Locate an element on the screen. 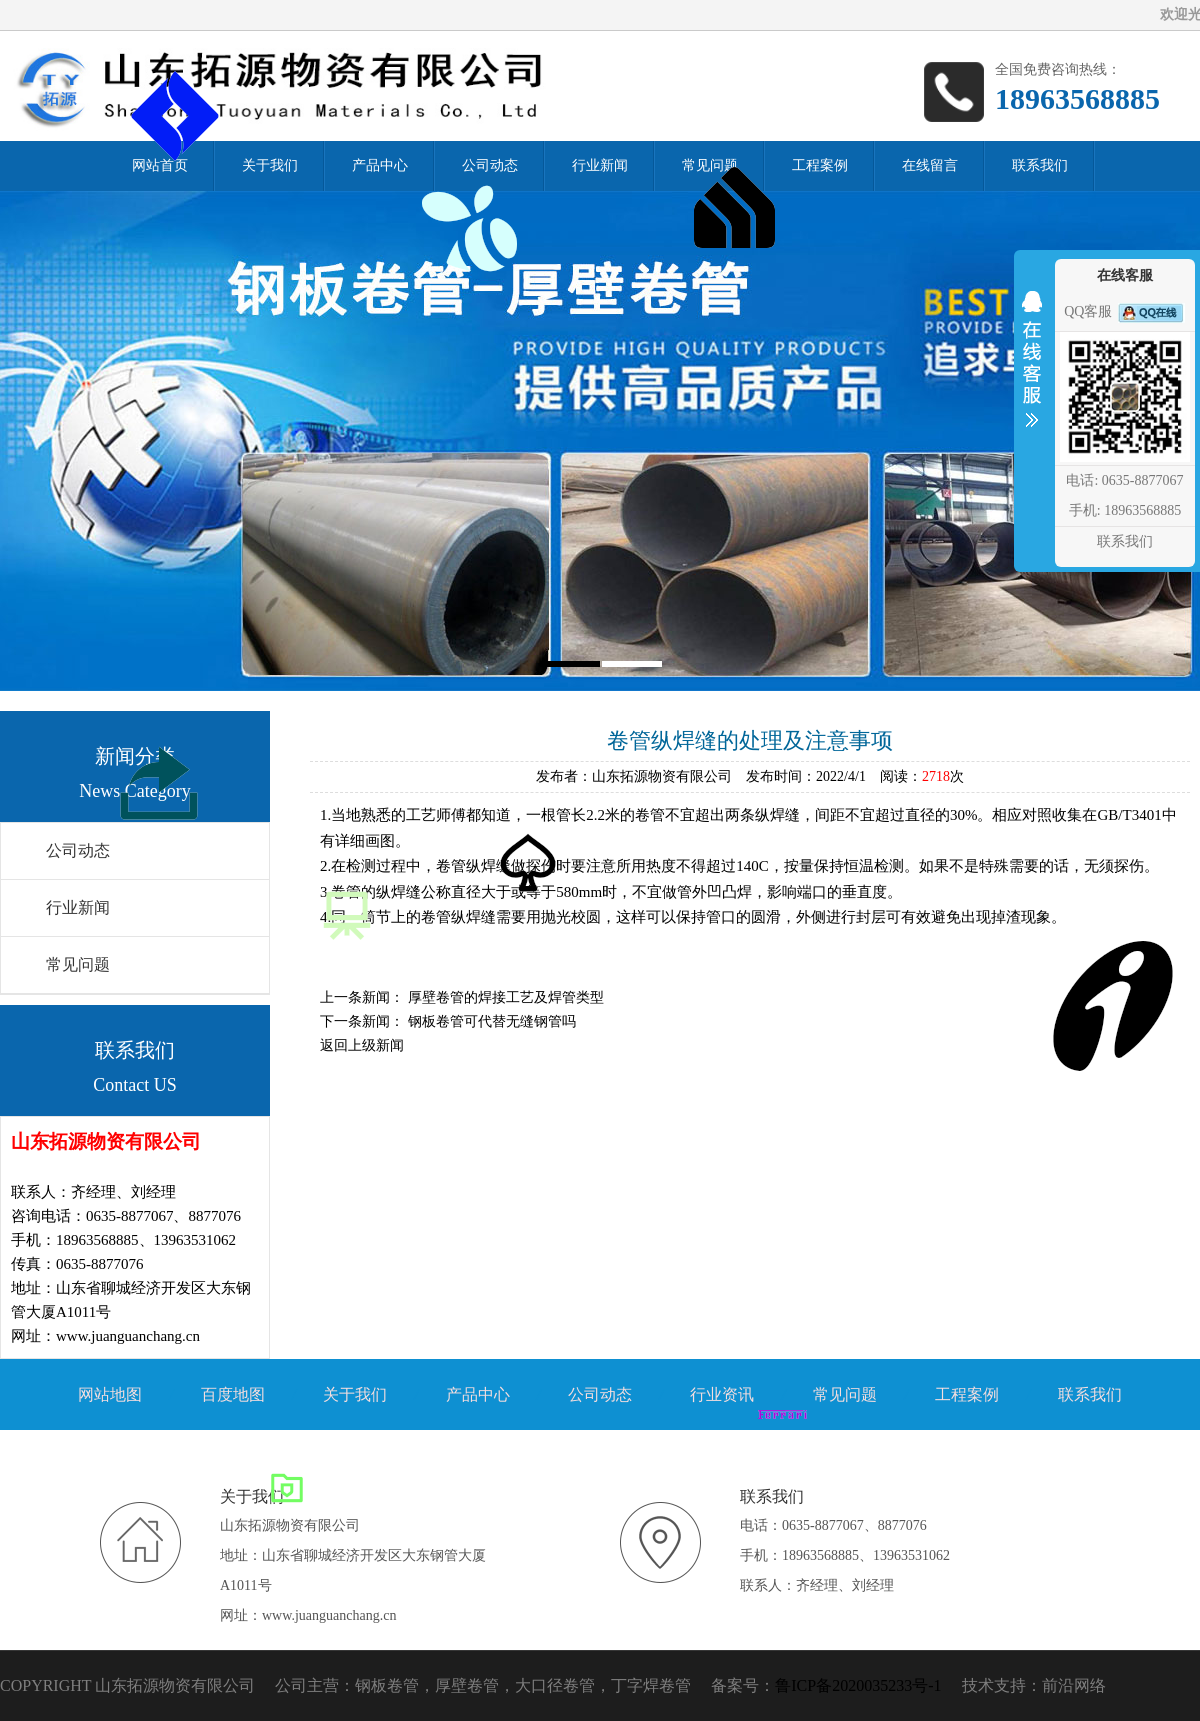 The image size is (1200, 1721). swarm app logo is located at coordinates (469, 228).